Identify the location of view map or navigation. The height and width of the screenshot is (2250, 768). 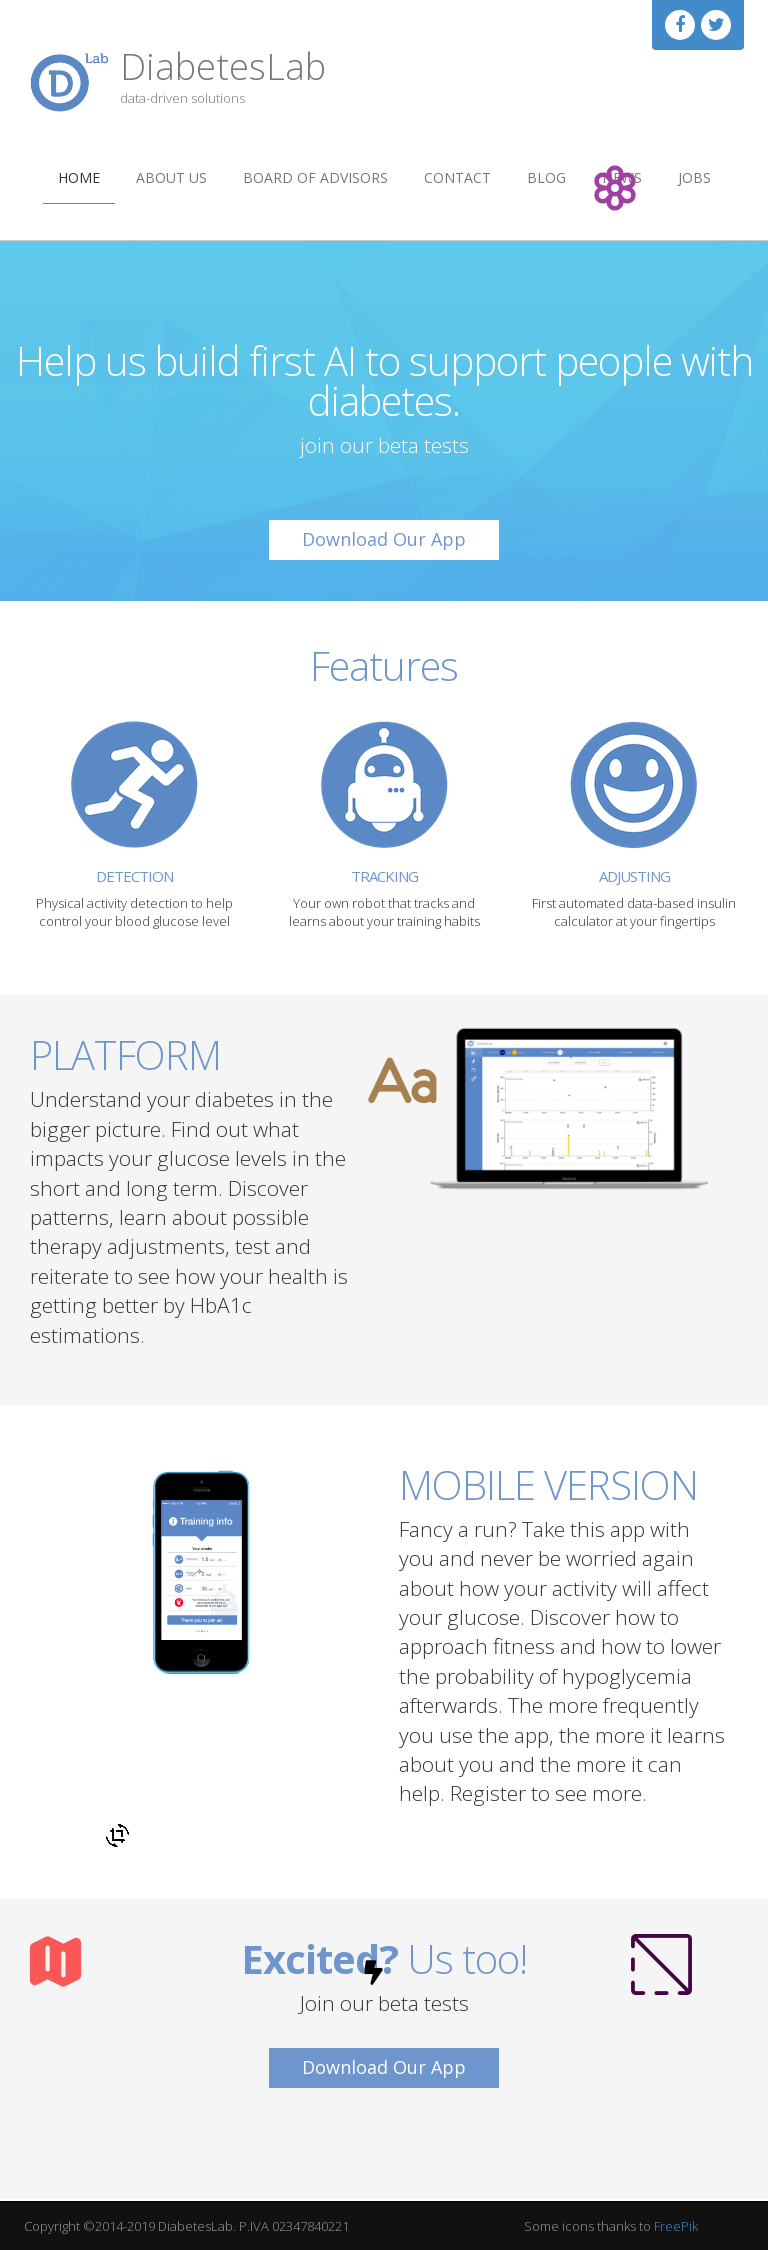
(55, 1961).